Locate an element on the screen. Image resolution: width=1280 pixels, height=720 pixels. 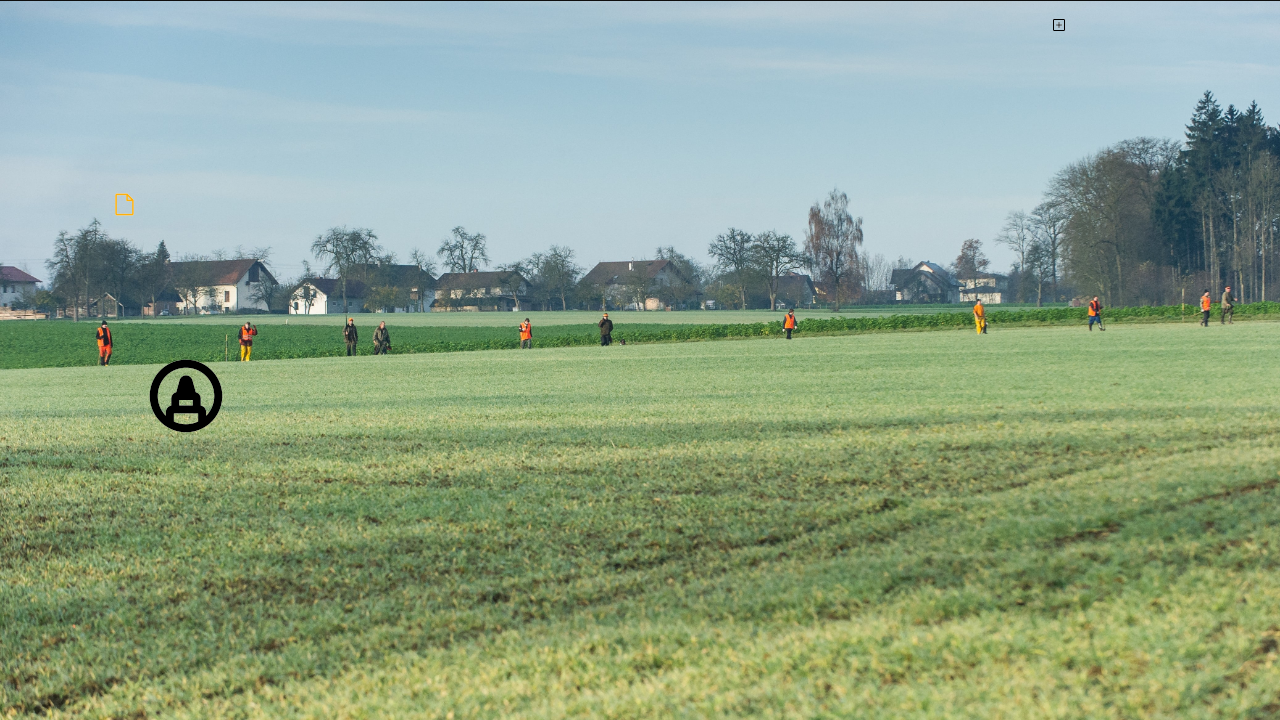
view or open a file is located at coordinates (124, 204).